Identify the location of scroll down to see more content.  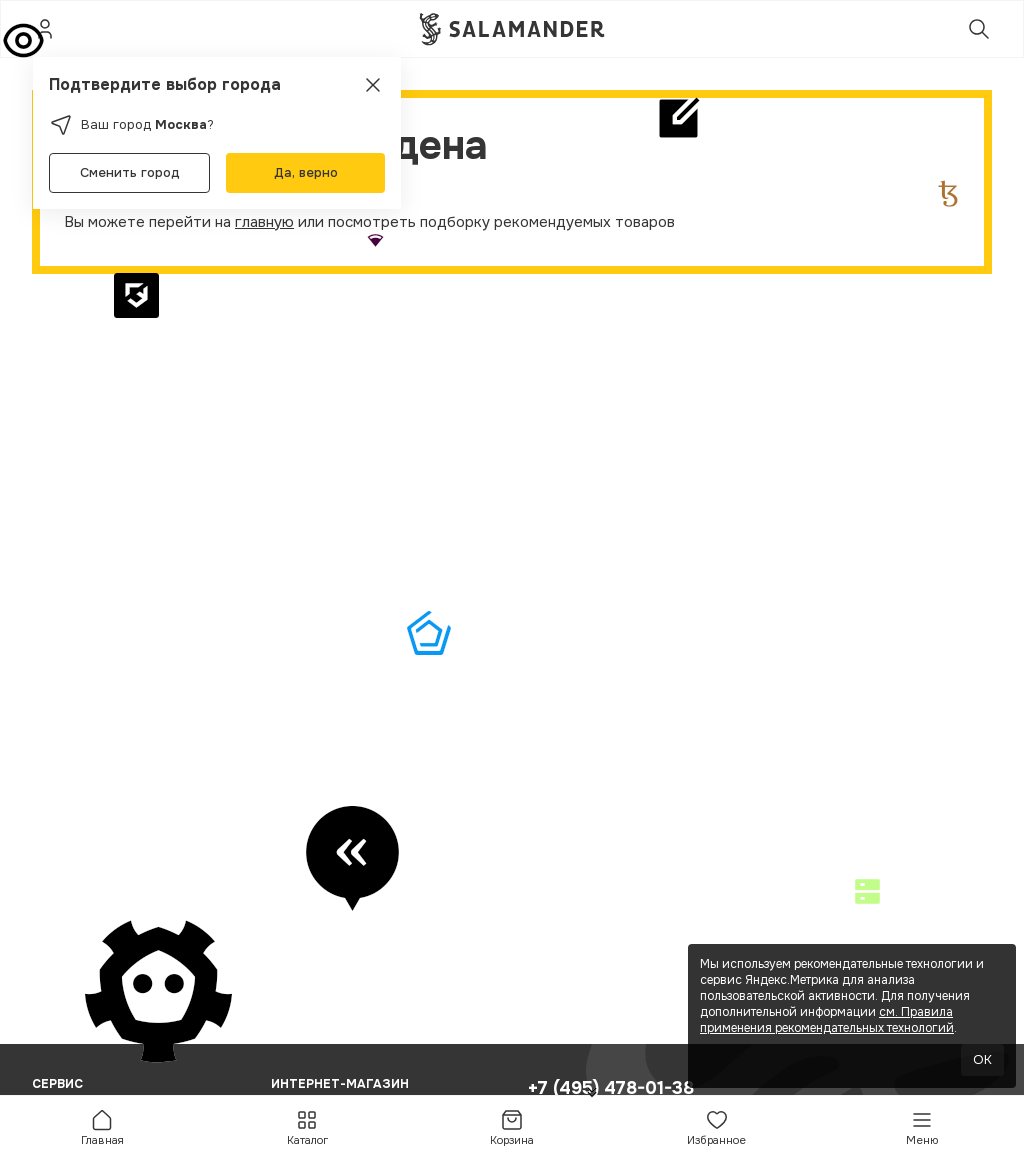
(592, 1092).